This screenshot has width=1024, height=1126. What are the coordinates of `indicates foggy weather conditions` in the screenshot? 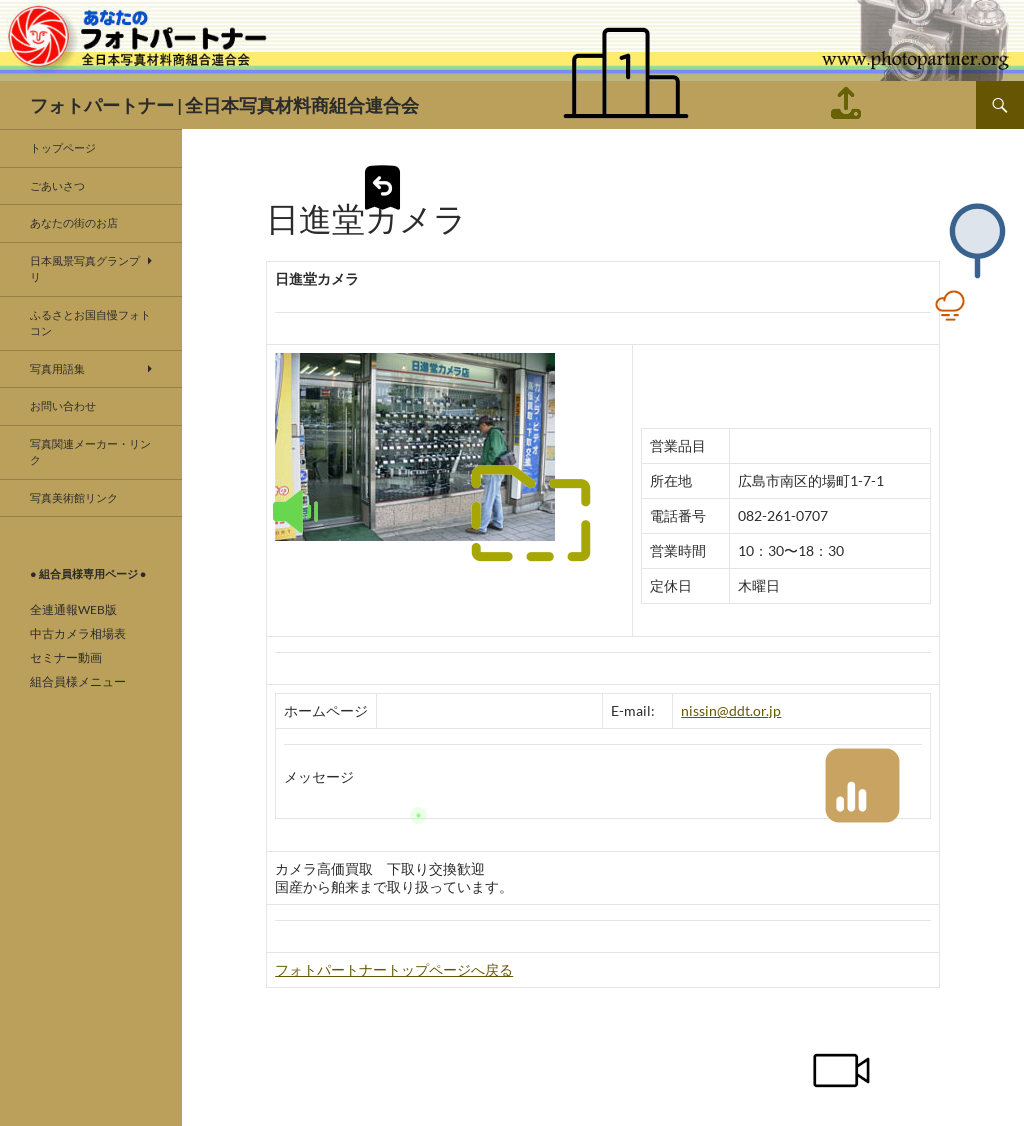 It's located at (950, 305).